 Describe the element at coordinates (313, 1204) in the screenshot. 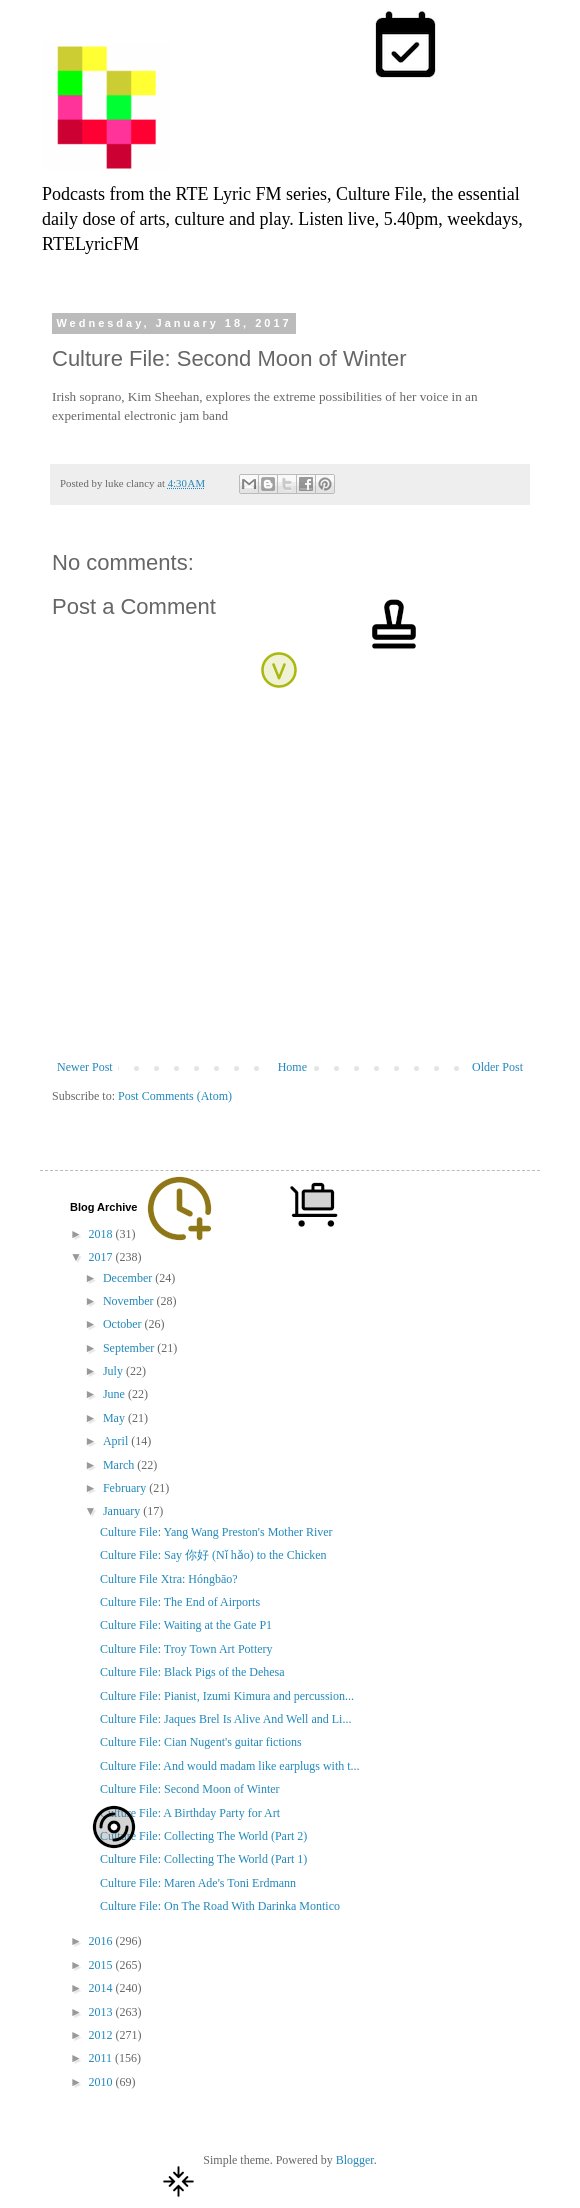

I see `view luggage or baggage information` at that location.